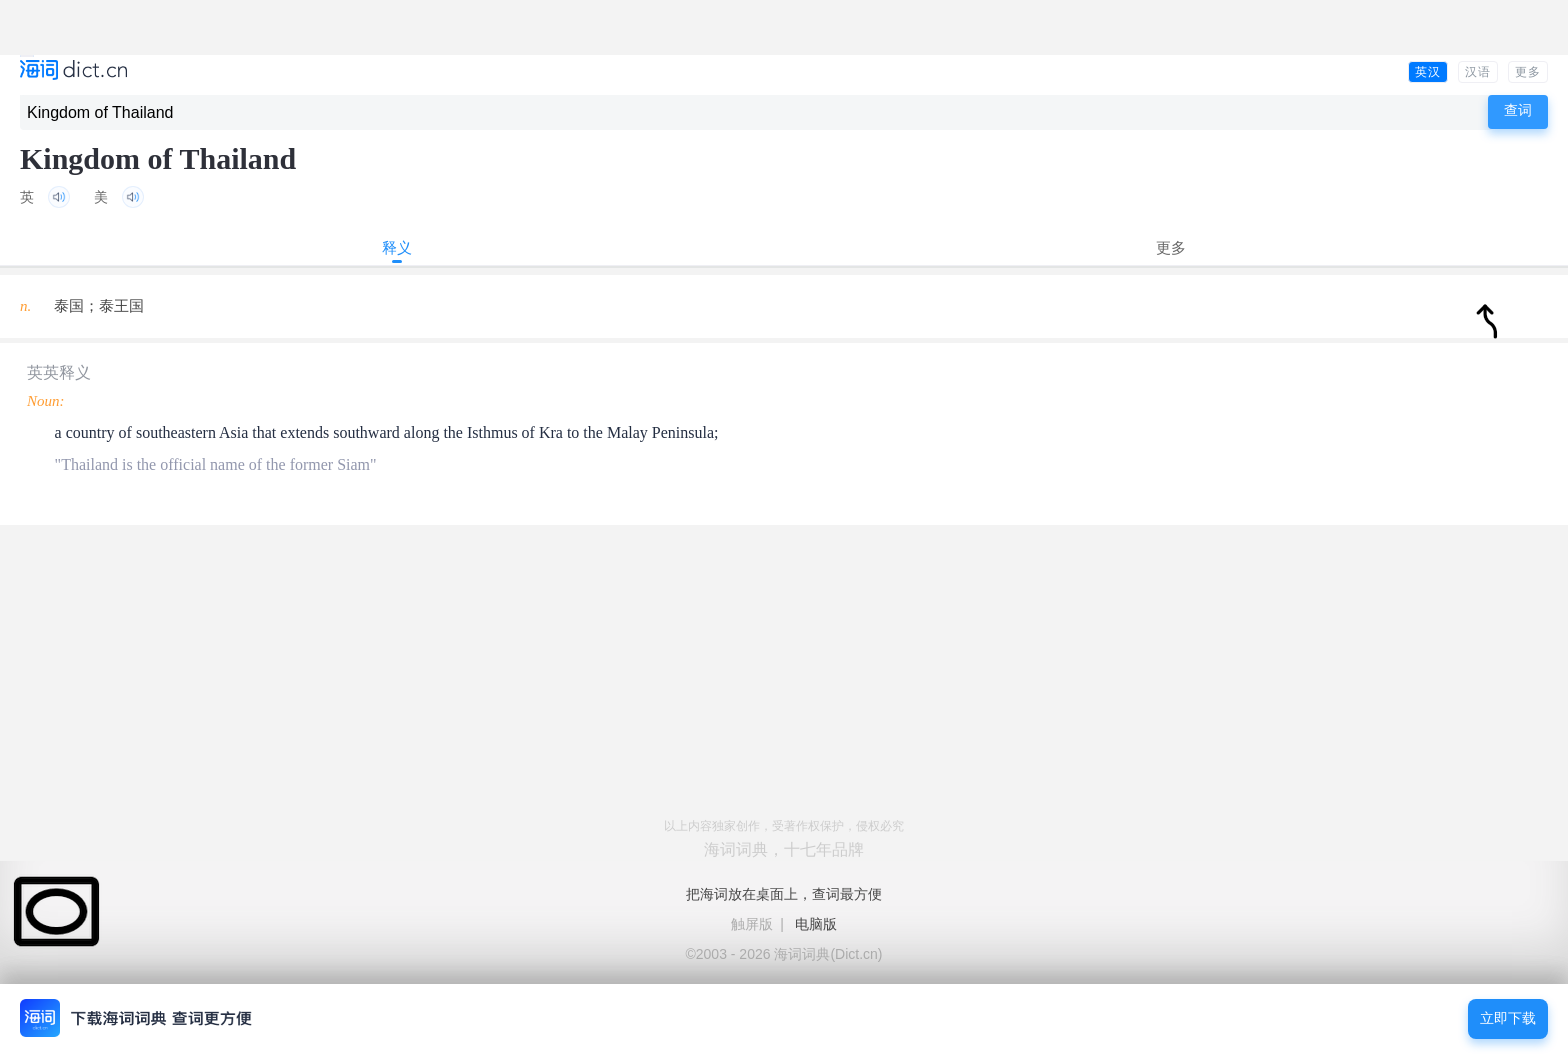 The height and width of the screenshot is (1054, 1568). I want to click on go back to previous screen, so click(1488, 321).